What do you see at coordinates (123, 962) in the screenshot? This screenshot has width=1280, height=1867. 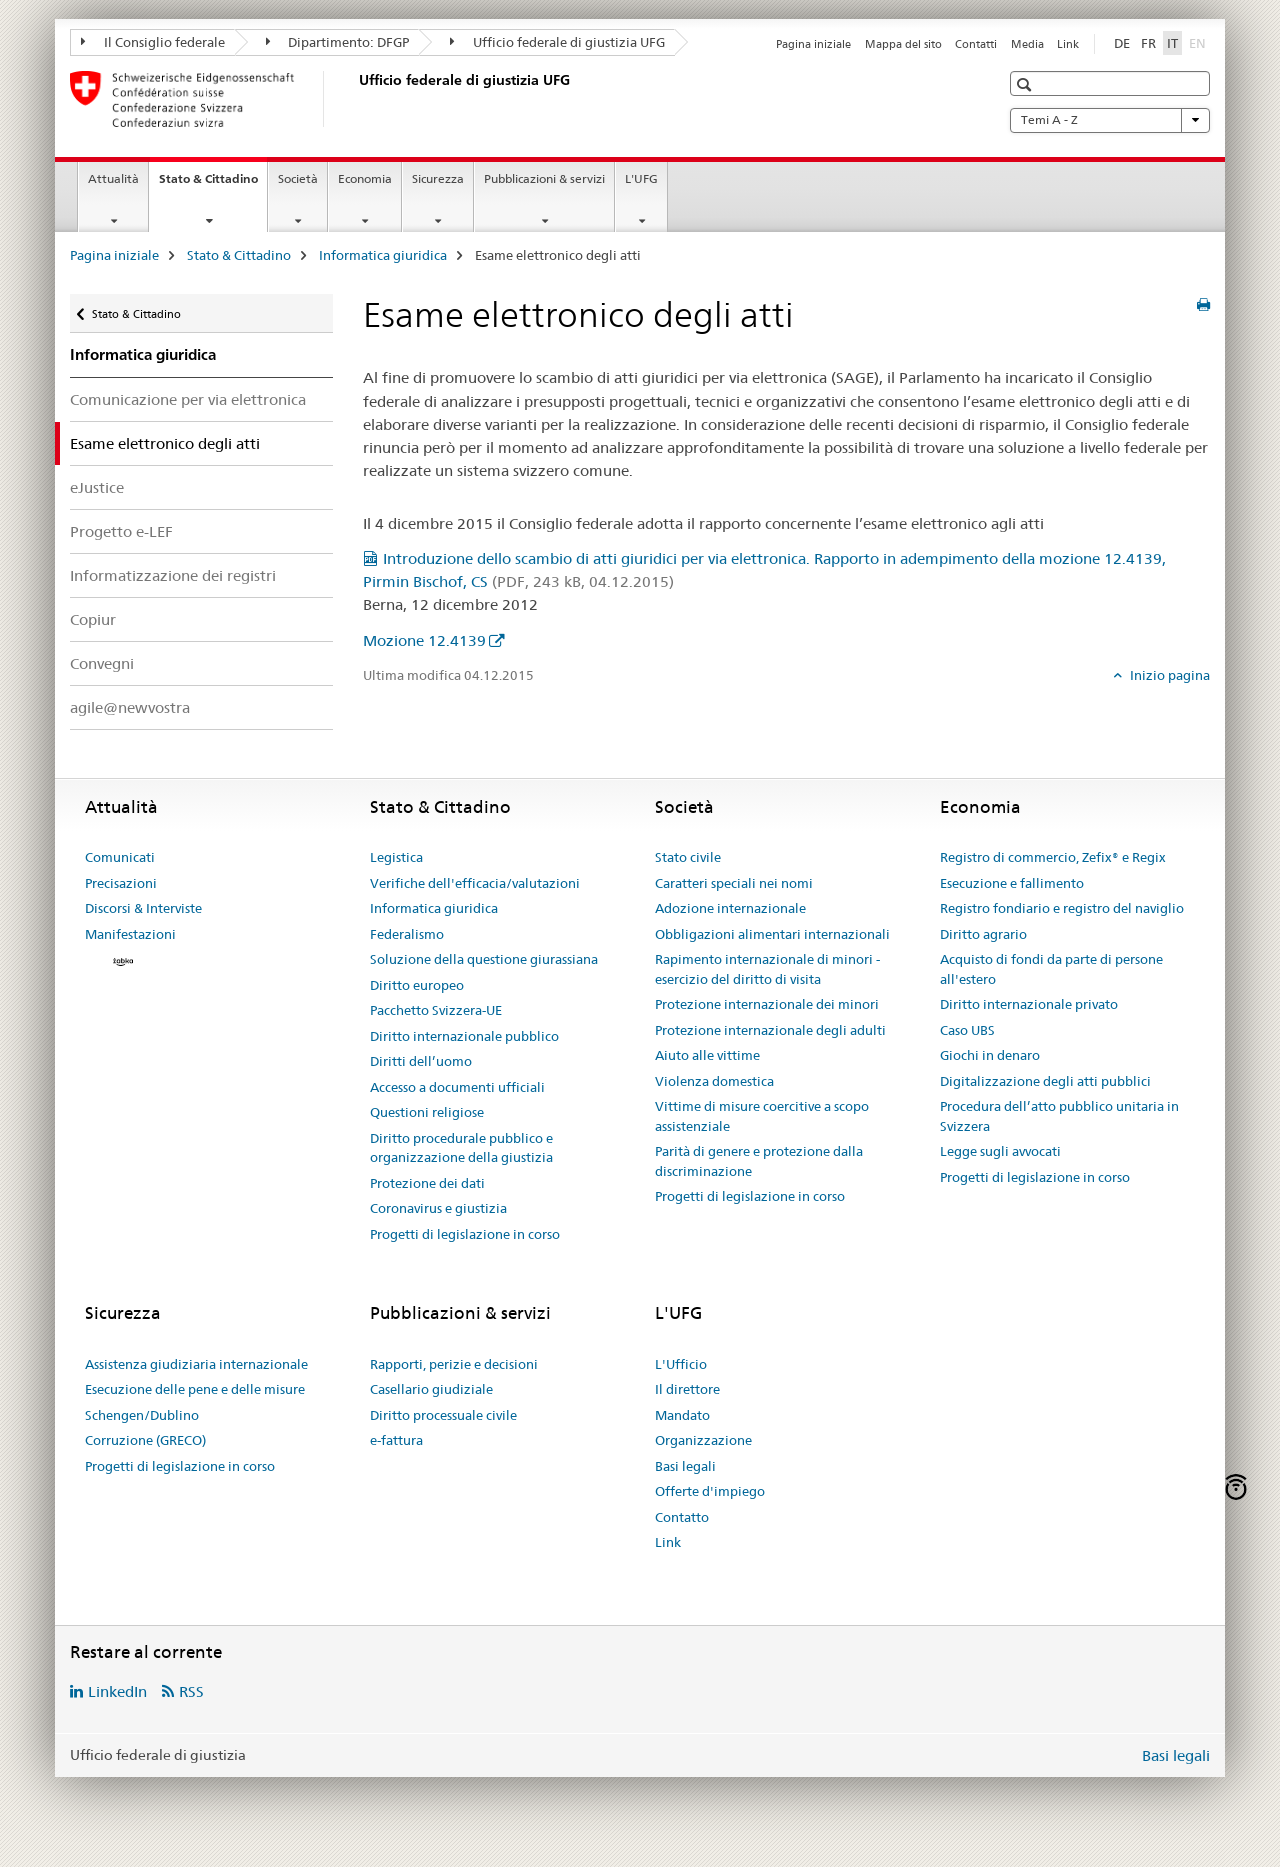 I see `open the Żabka convenience store app` at bounding box center [123, 962].